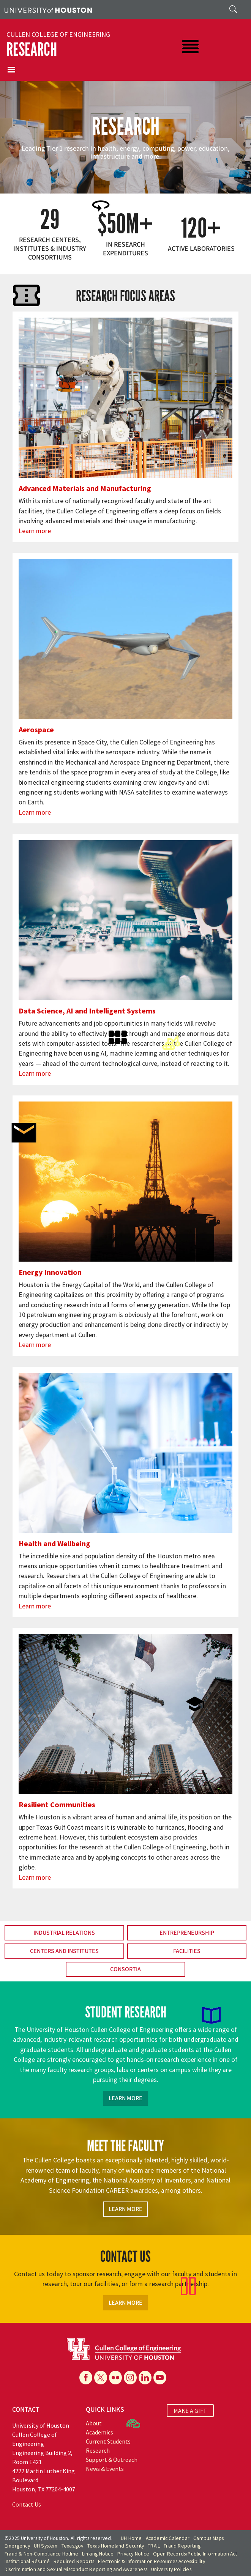  Describe the element at coordinates (101, 205) in the screenshot. I see `view 360-degree panorama or image` at that location.